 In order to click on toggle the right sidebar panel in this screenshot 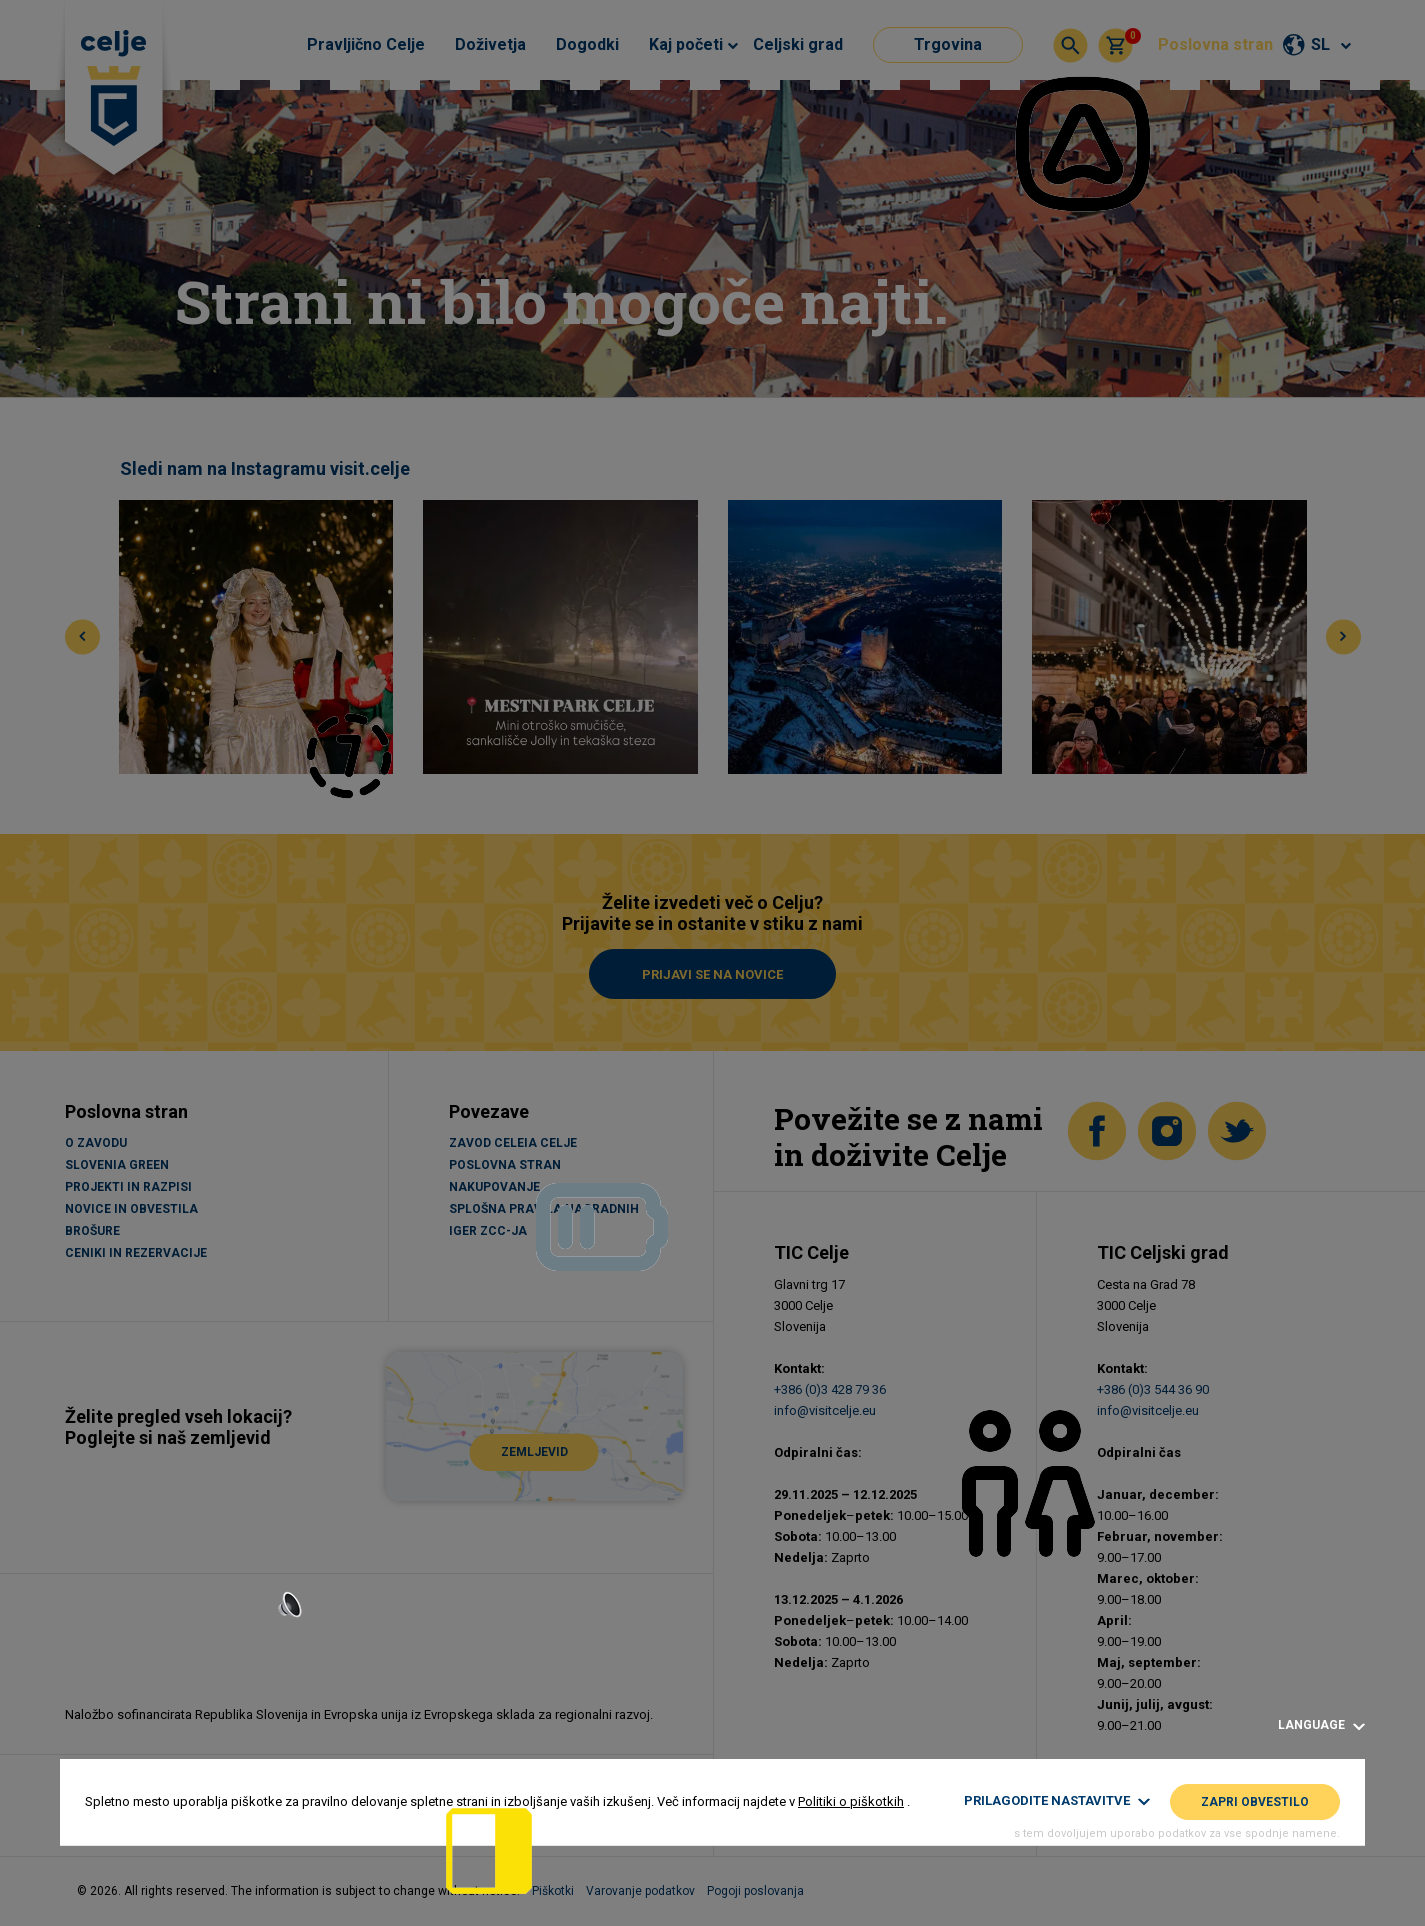, I will do `click(489, 1851)`.